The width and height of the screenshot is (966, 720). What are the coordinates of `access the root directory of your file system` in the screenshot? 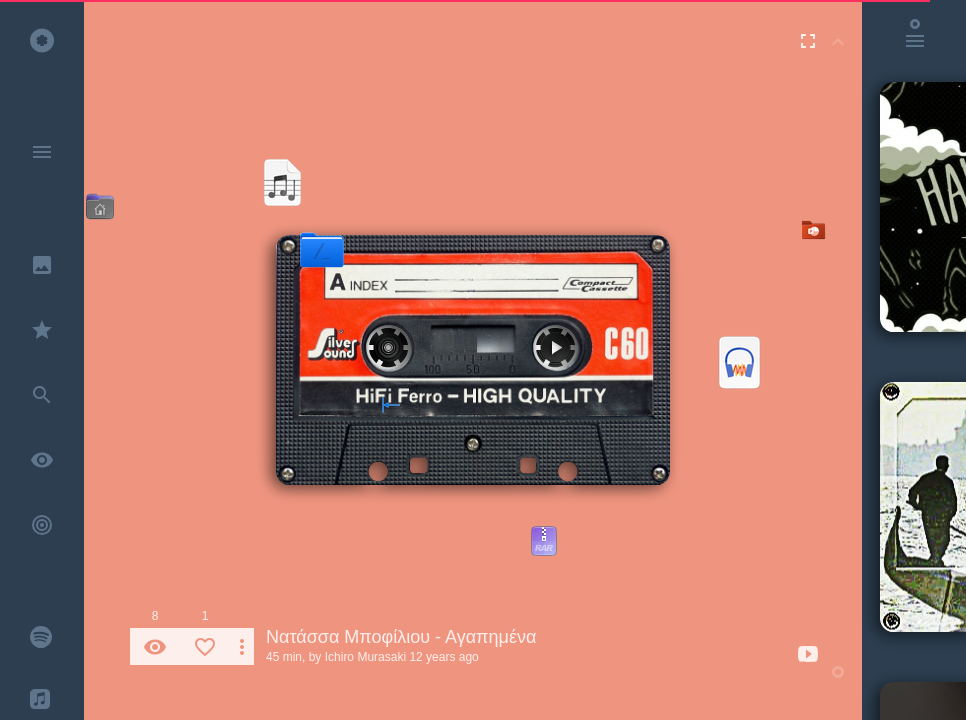 It's located at (322, 250).